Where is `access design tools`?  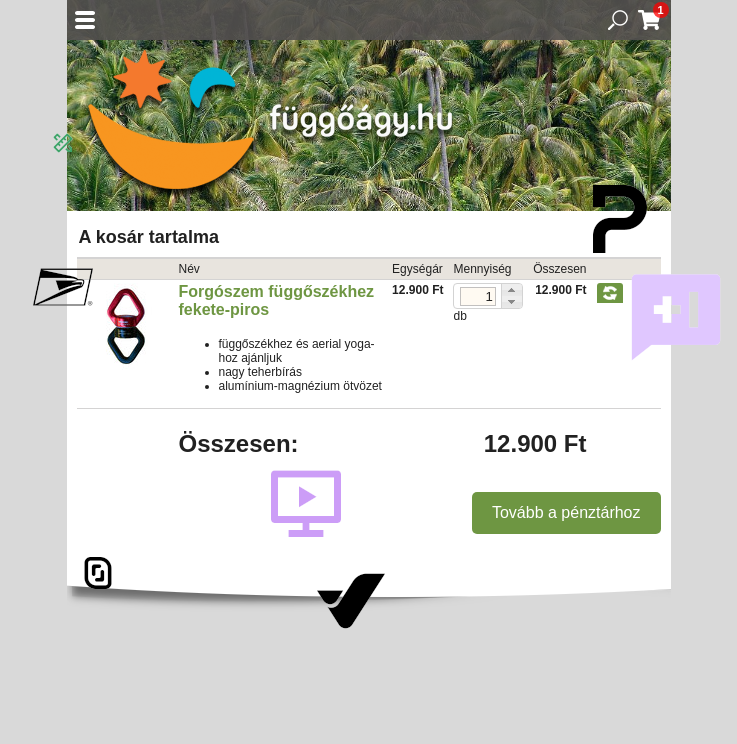
access design tools is located at coordinates (63, 143).